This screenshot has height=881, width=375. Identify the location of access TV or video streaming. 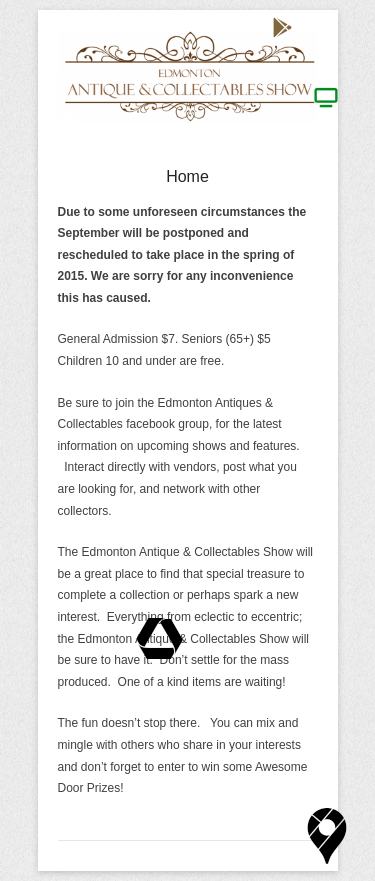
(326, 97).